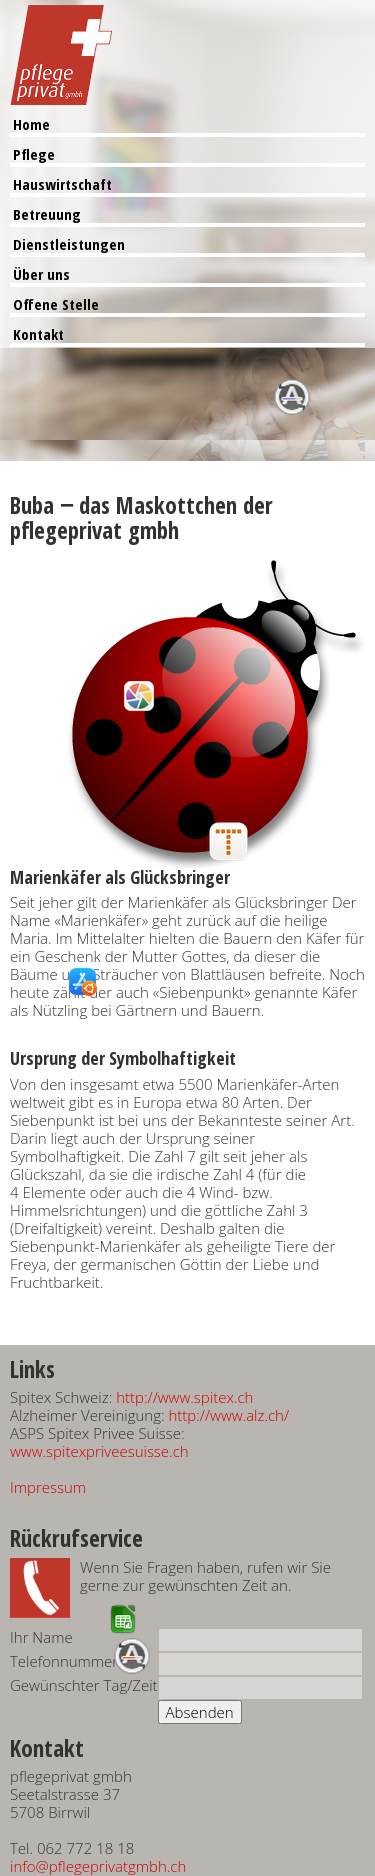  Describe the element at coordinates (139, 696) in the screenshot. I see `open darktable photo editing application` at that location.